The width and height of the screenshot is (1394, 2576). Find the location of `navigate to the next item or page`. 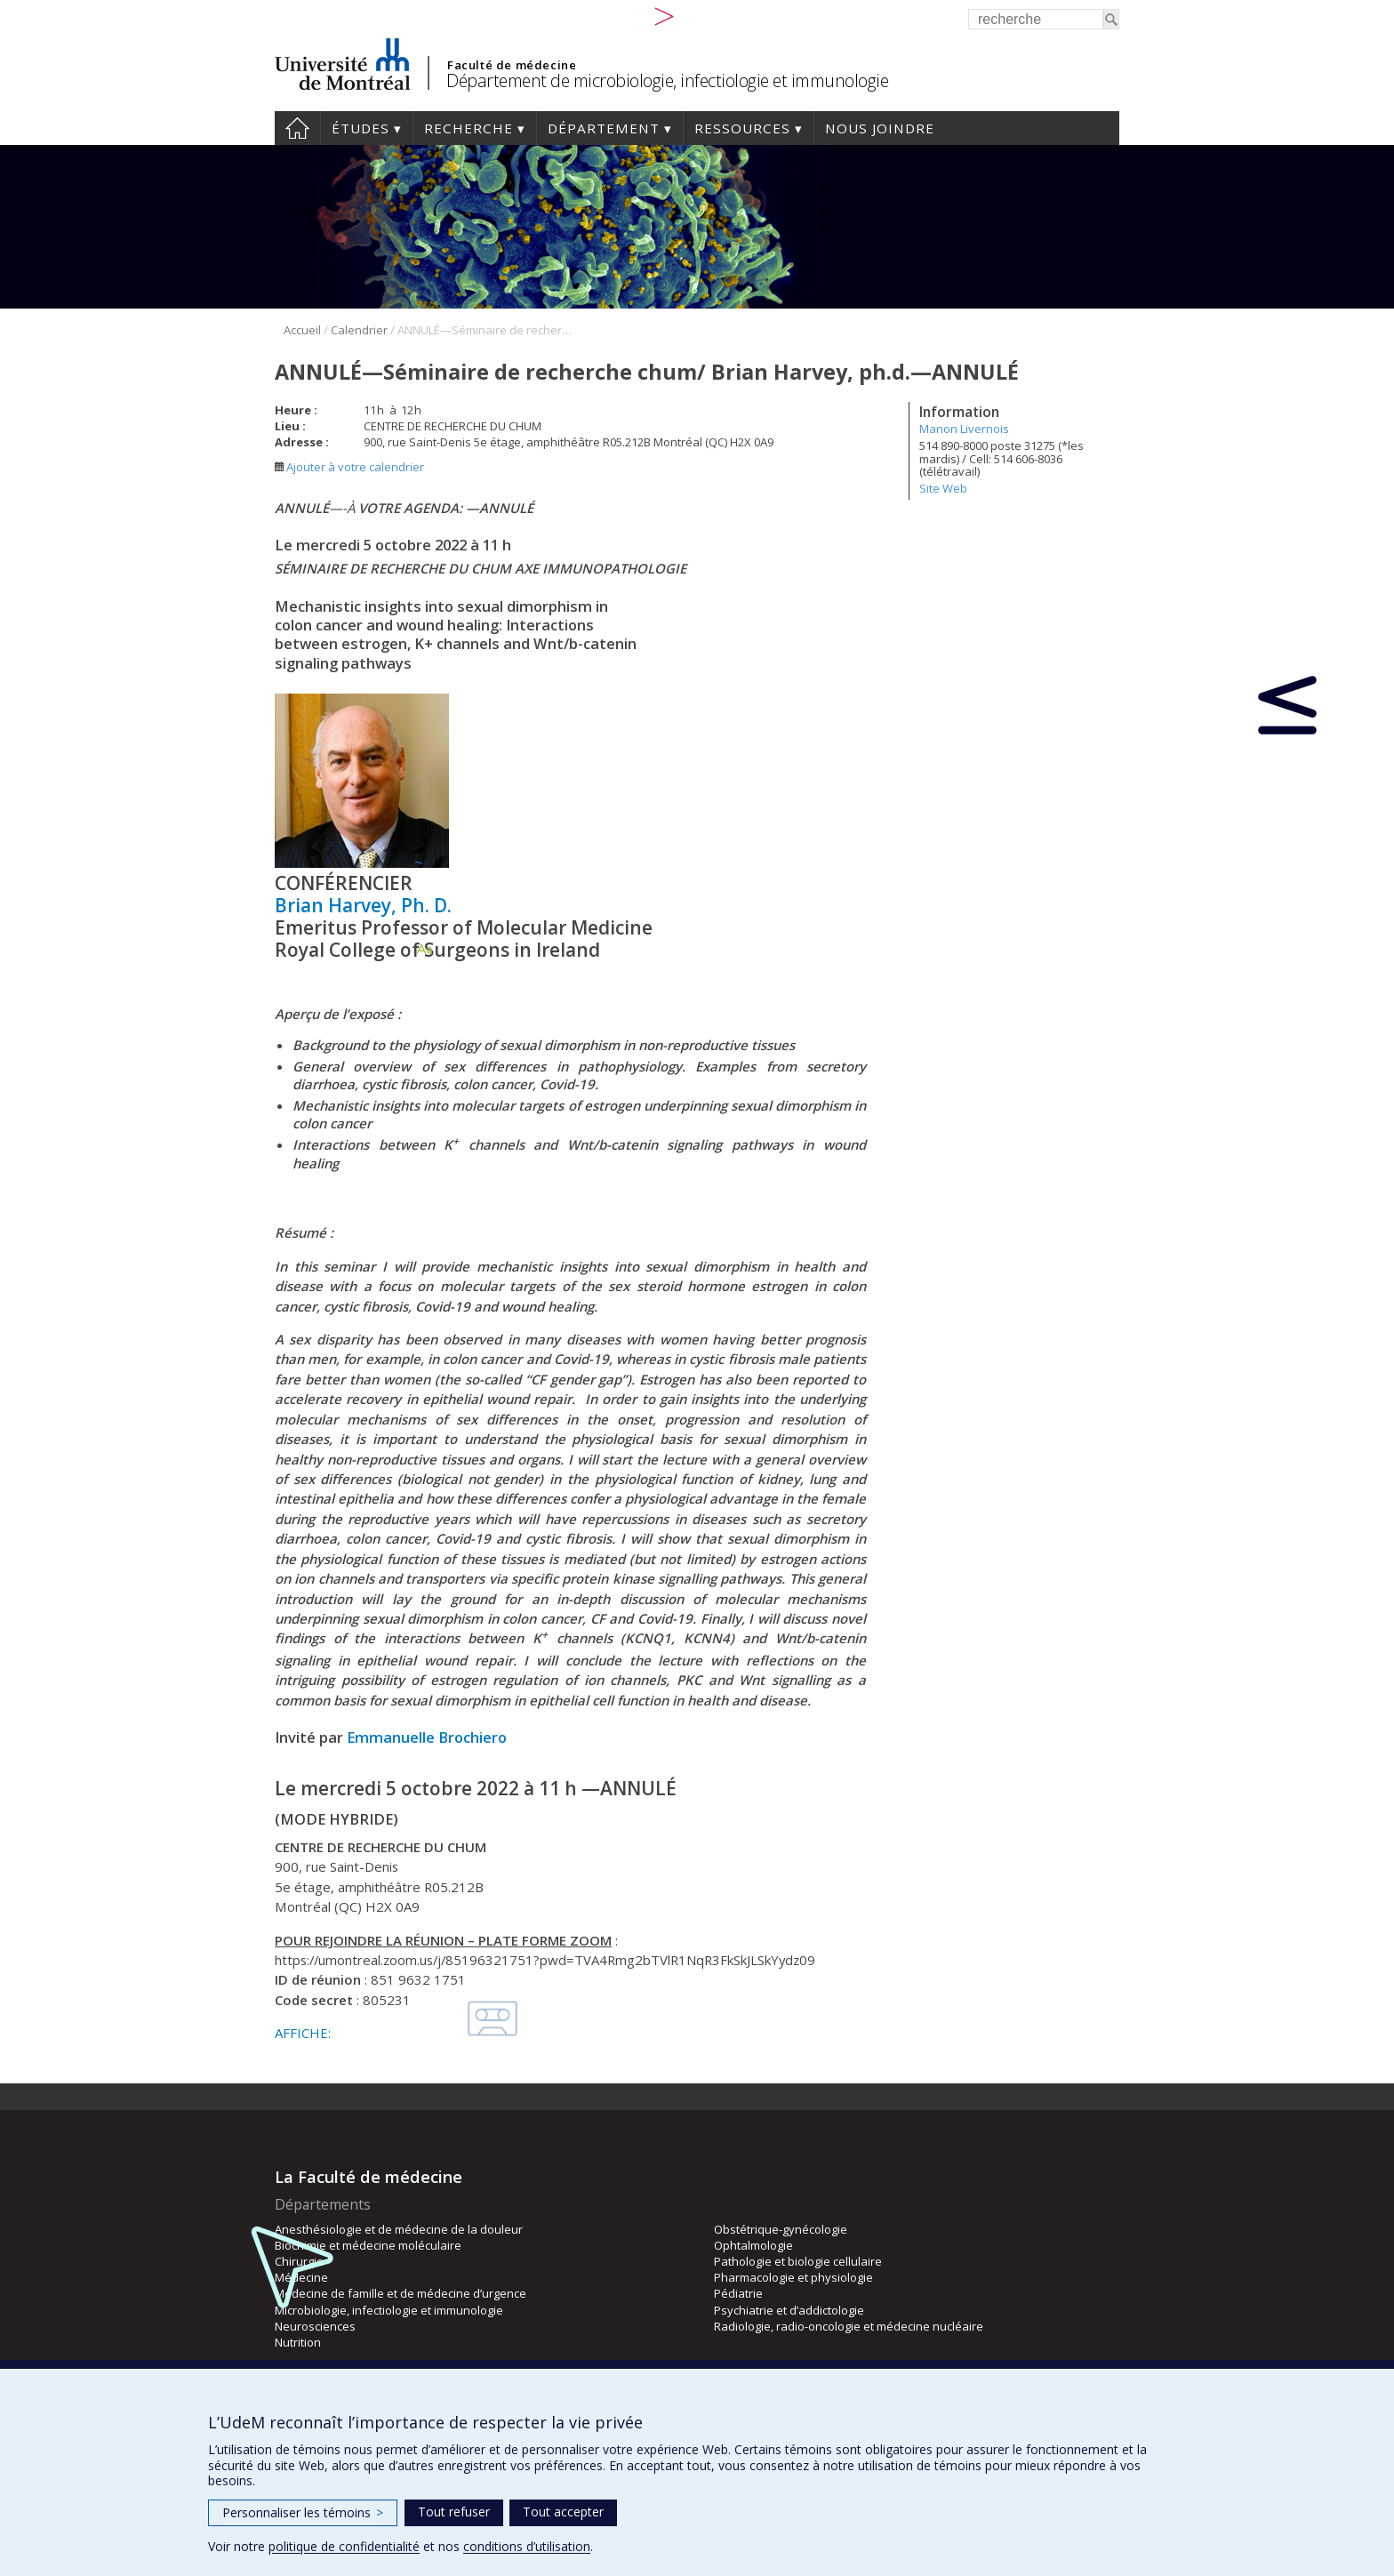

navigate to the next item or page is located at coordinates (662, 16).